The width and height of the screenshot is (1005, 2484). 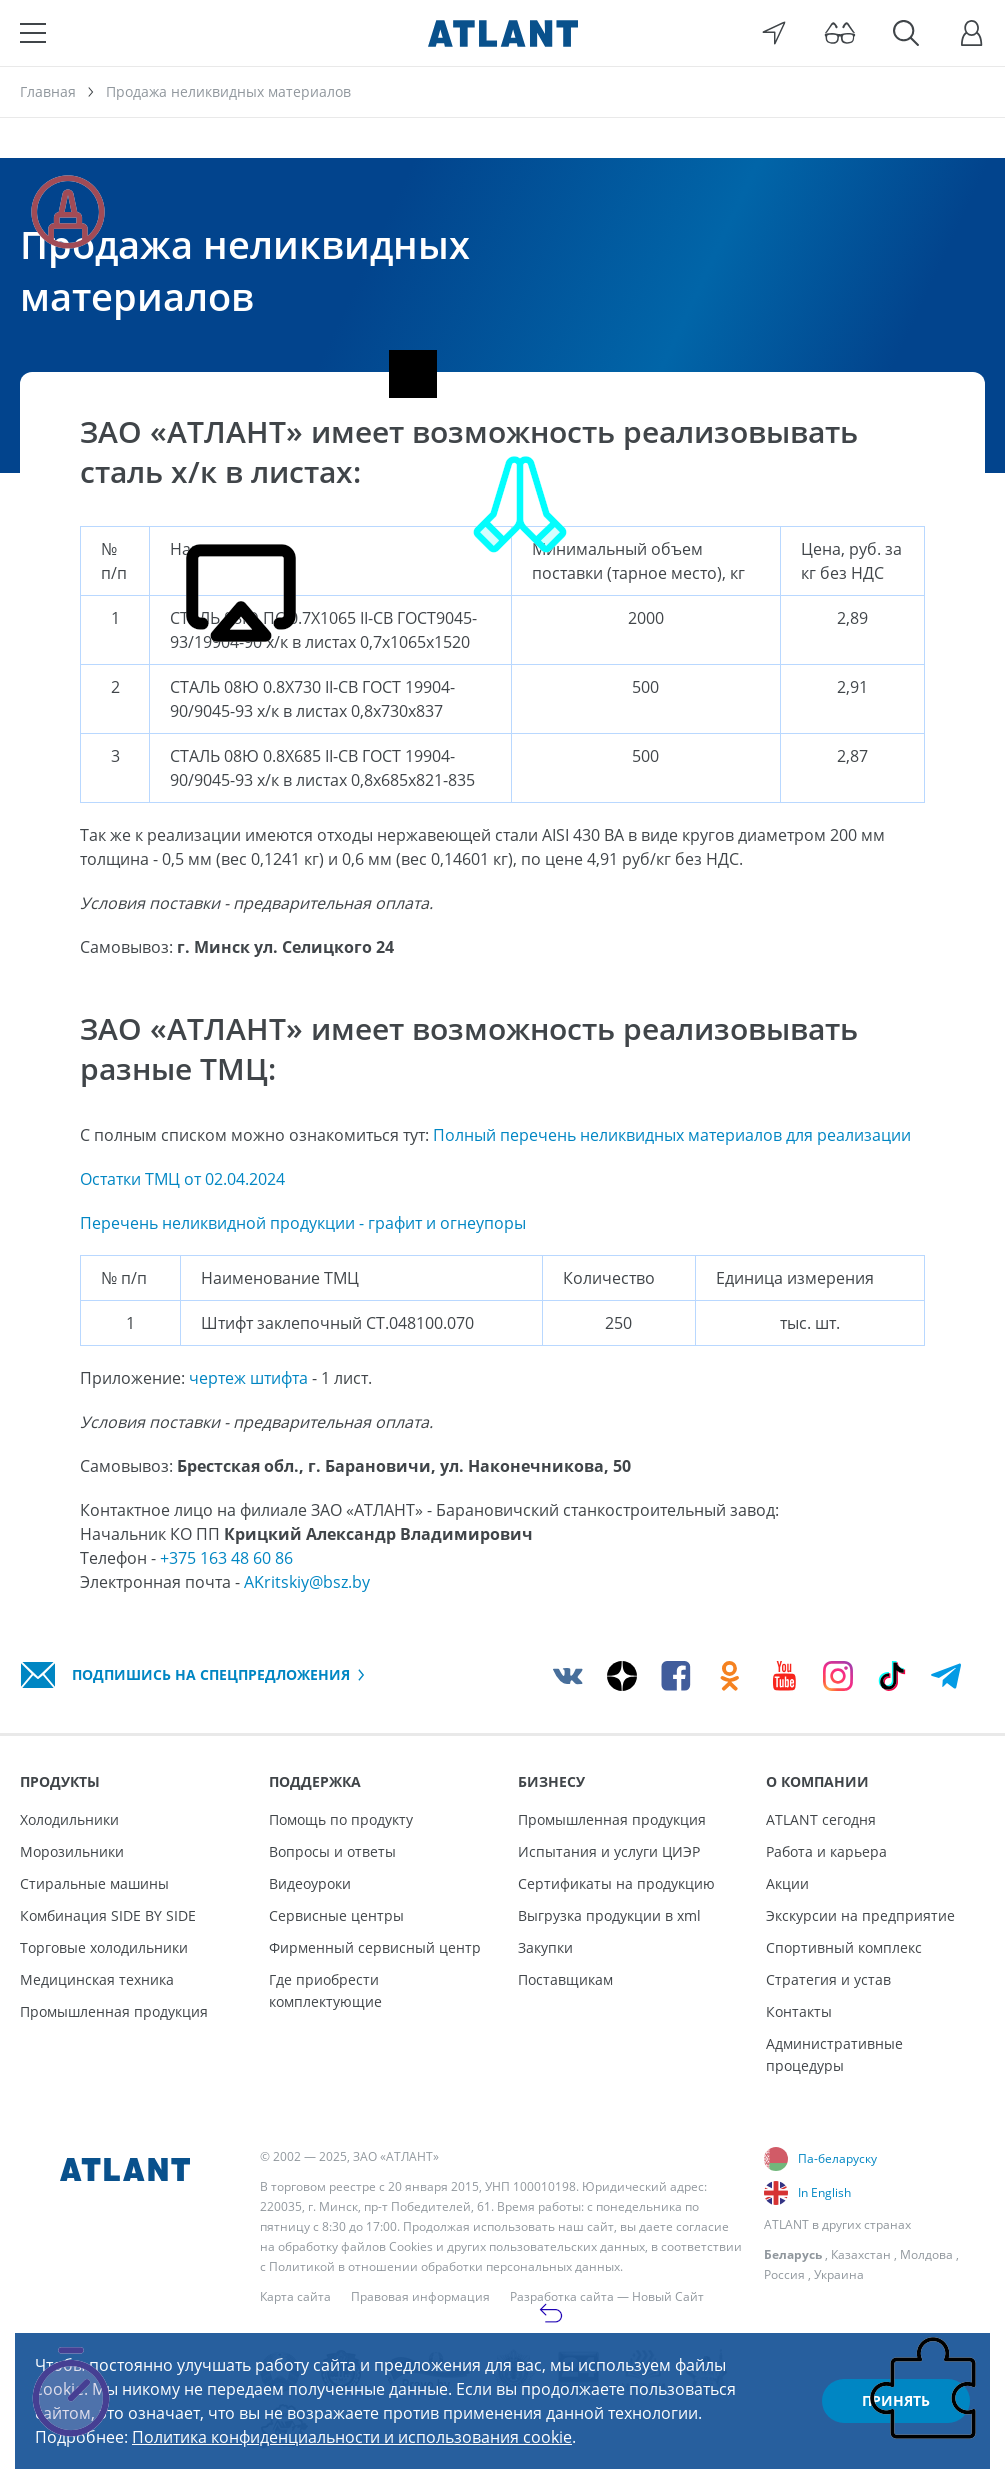 What do you see at coordinates (929, 2392) in the screenshot?
I see `access plugins or extensions` at bounding box center [929, 2392].